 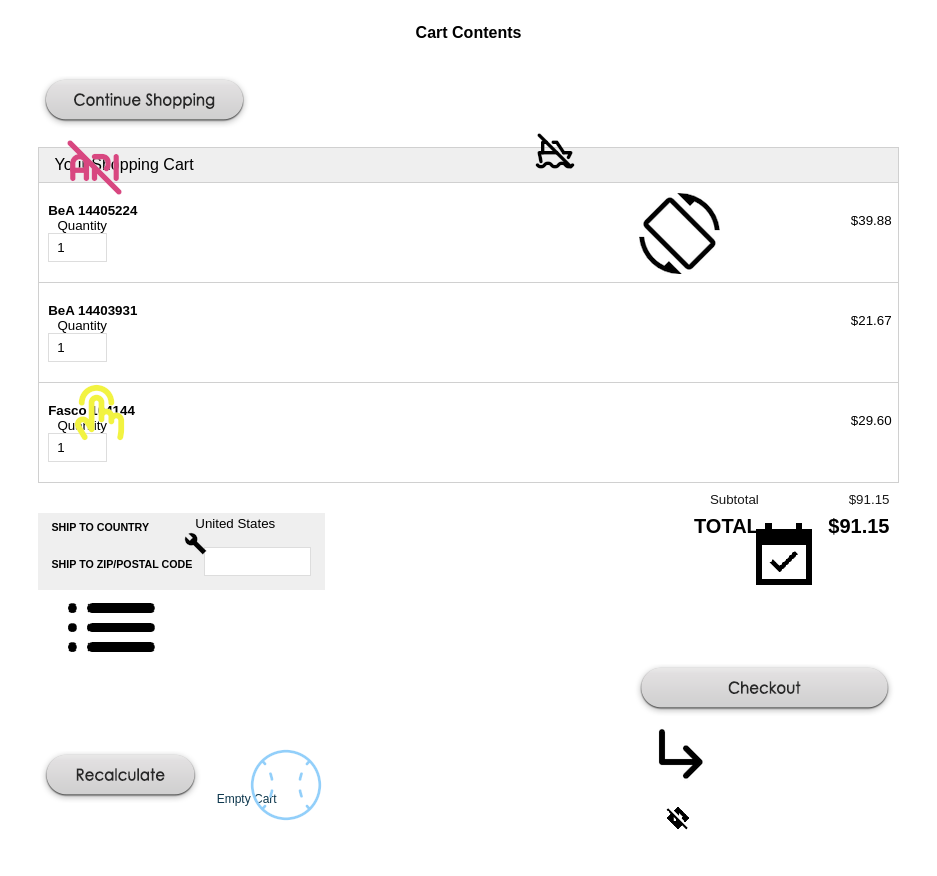 I want to click on event confirmed or available, so click(x=784, y=557).